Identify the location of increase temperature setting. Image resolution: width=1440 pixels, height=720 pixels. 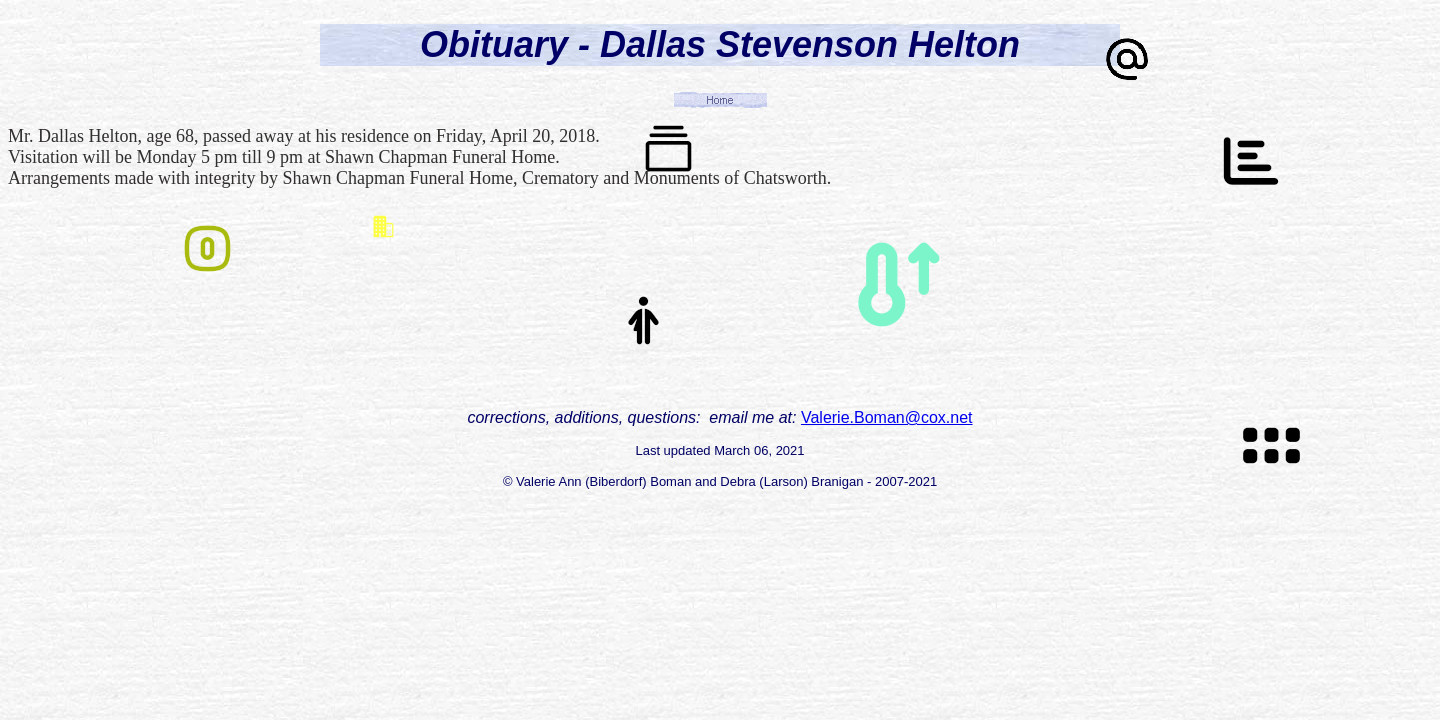
(897, 284).